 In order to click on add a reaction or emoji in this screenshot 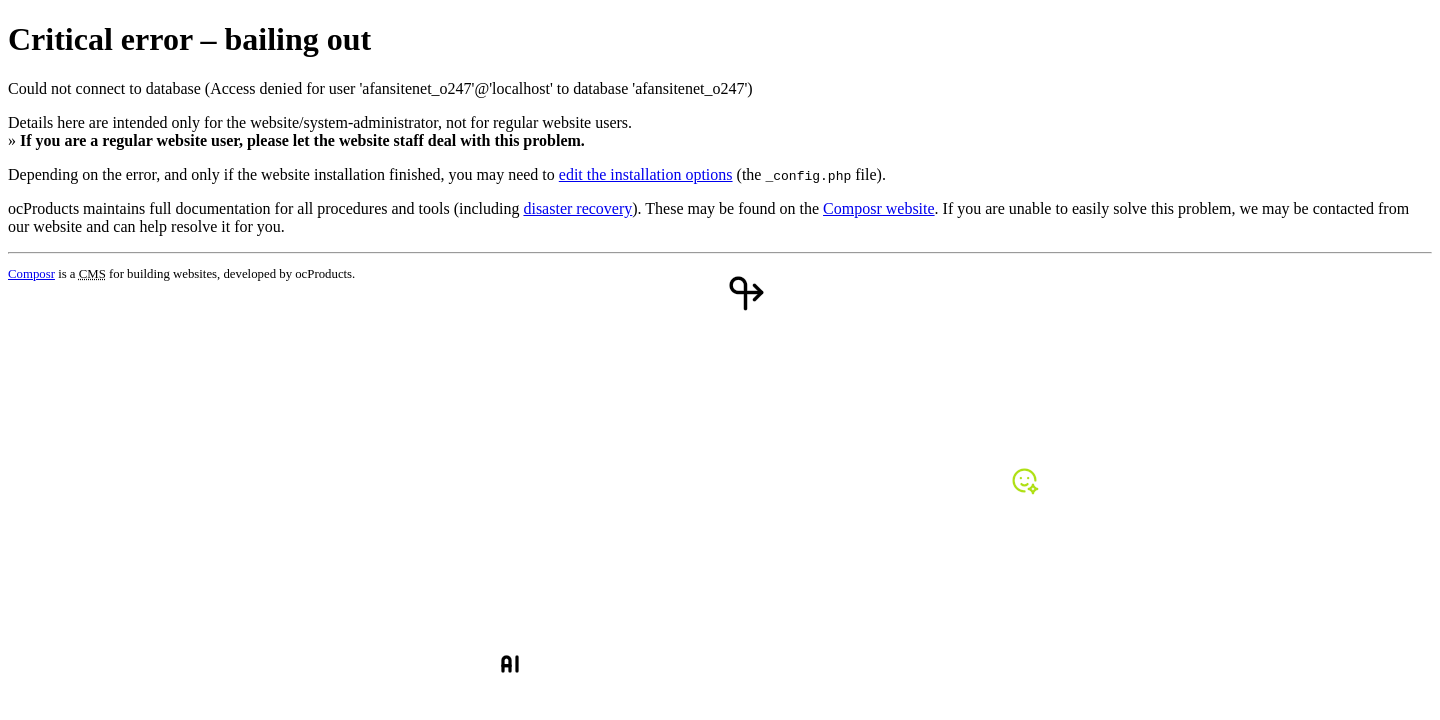, I will do `click(1024, 480)`.